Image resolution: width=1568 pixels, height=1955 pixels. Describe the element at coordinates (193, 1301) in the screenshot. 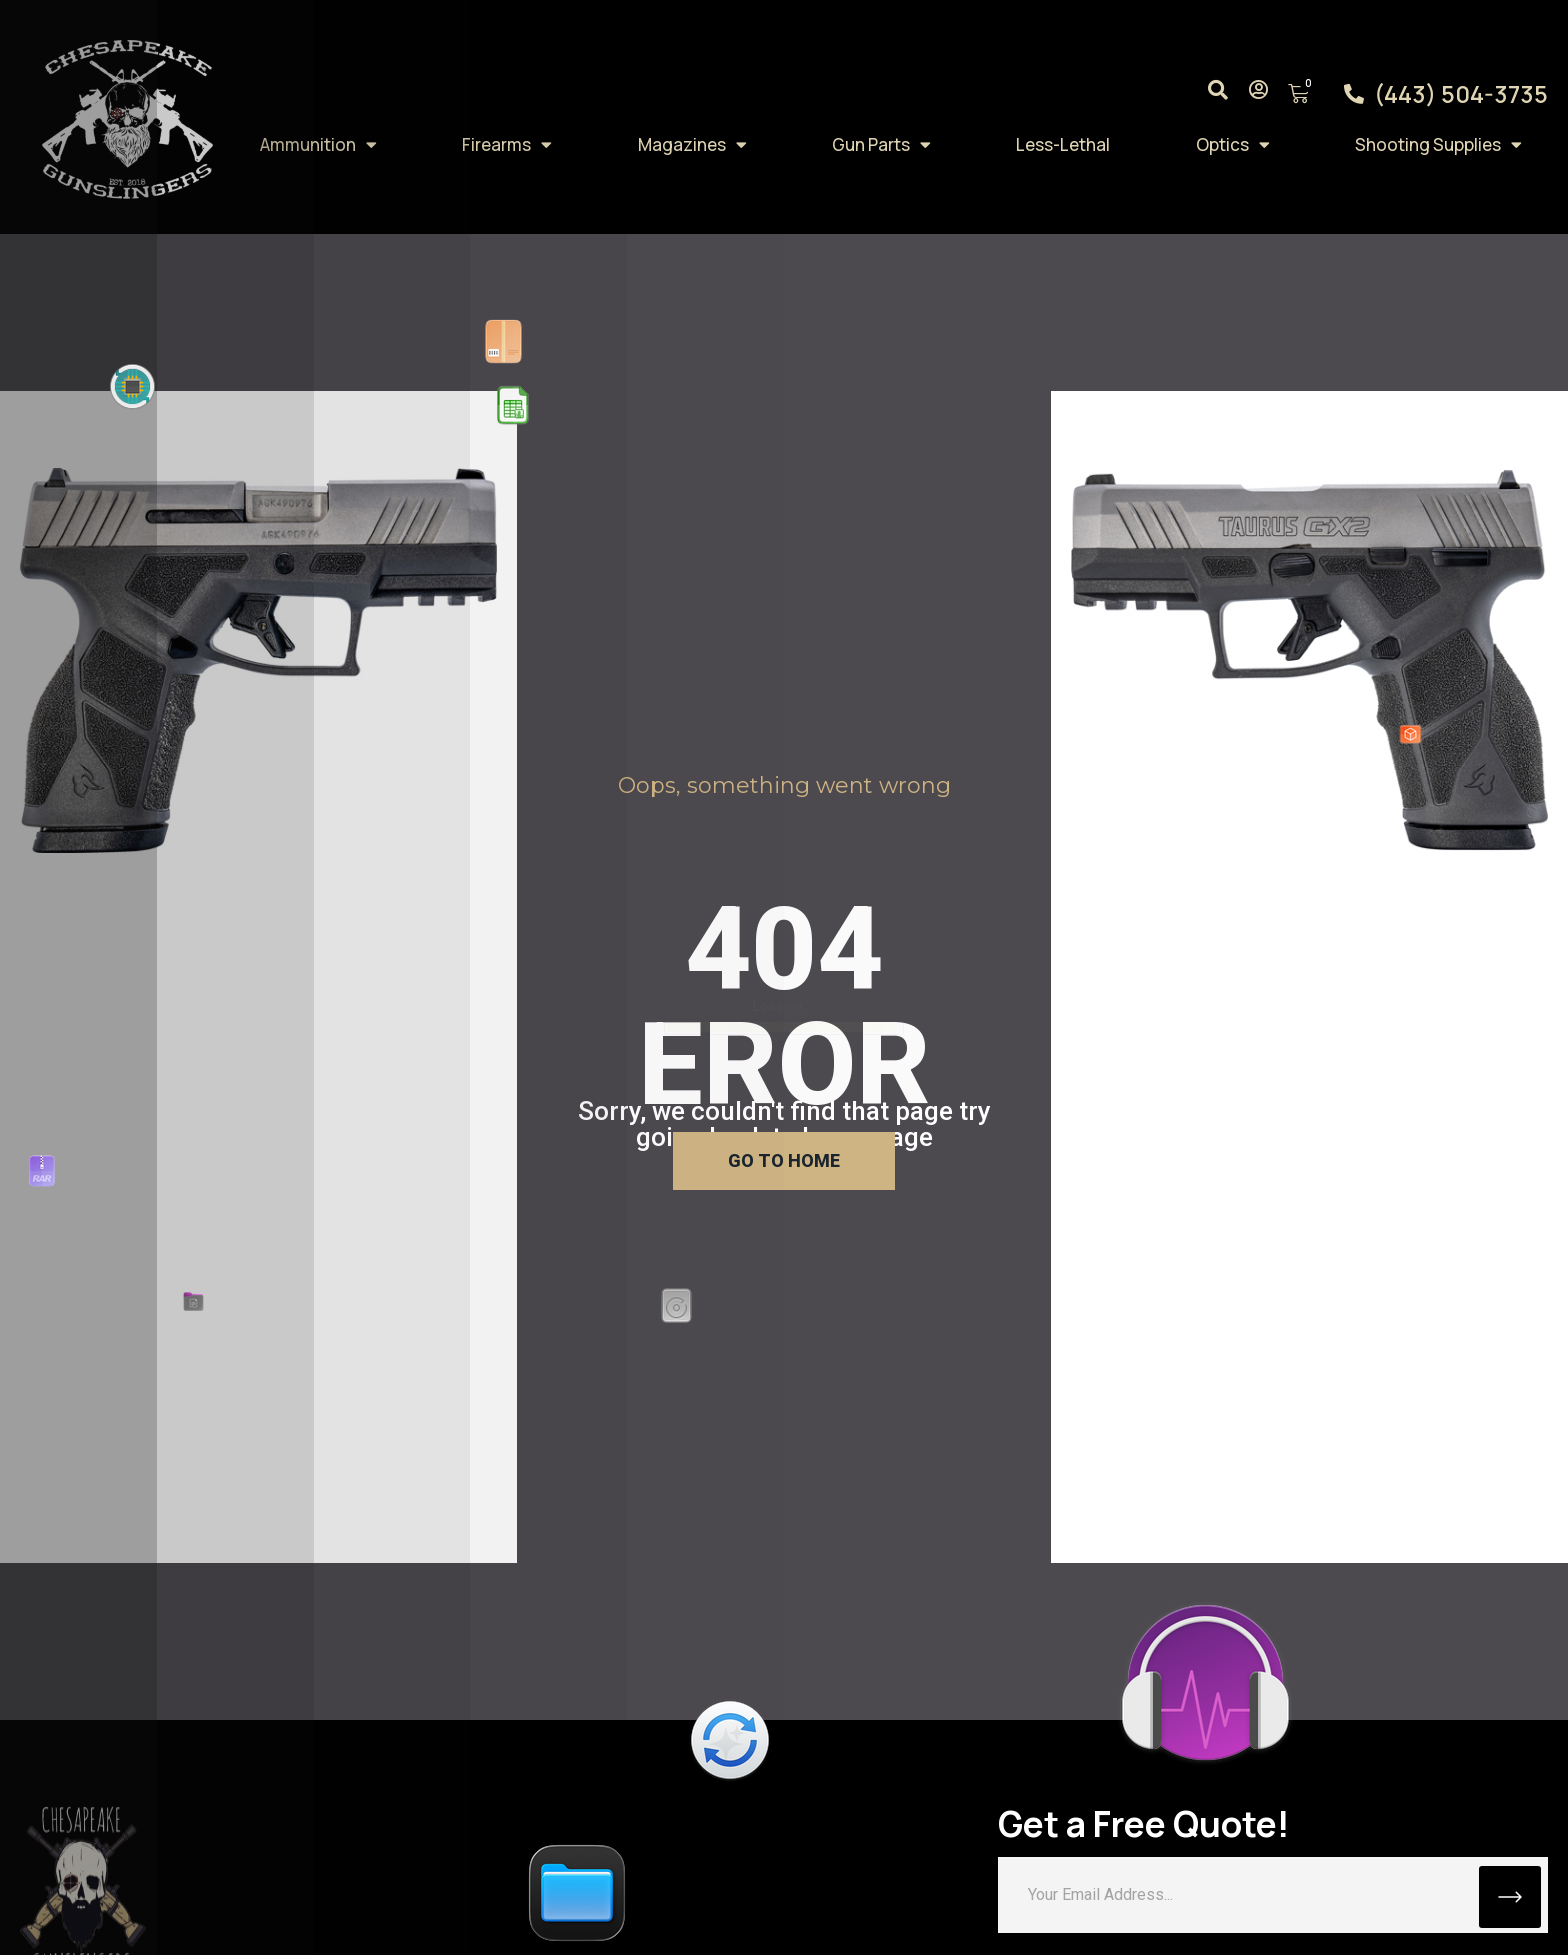

I see `open documents folder` at that location.